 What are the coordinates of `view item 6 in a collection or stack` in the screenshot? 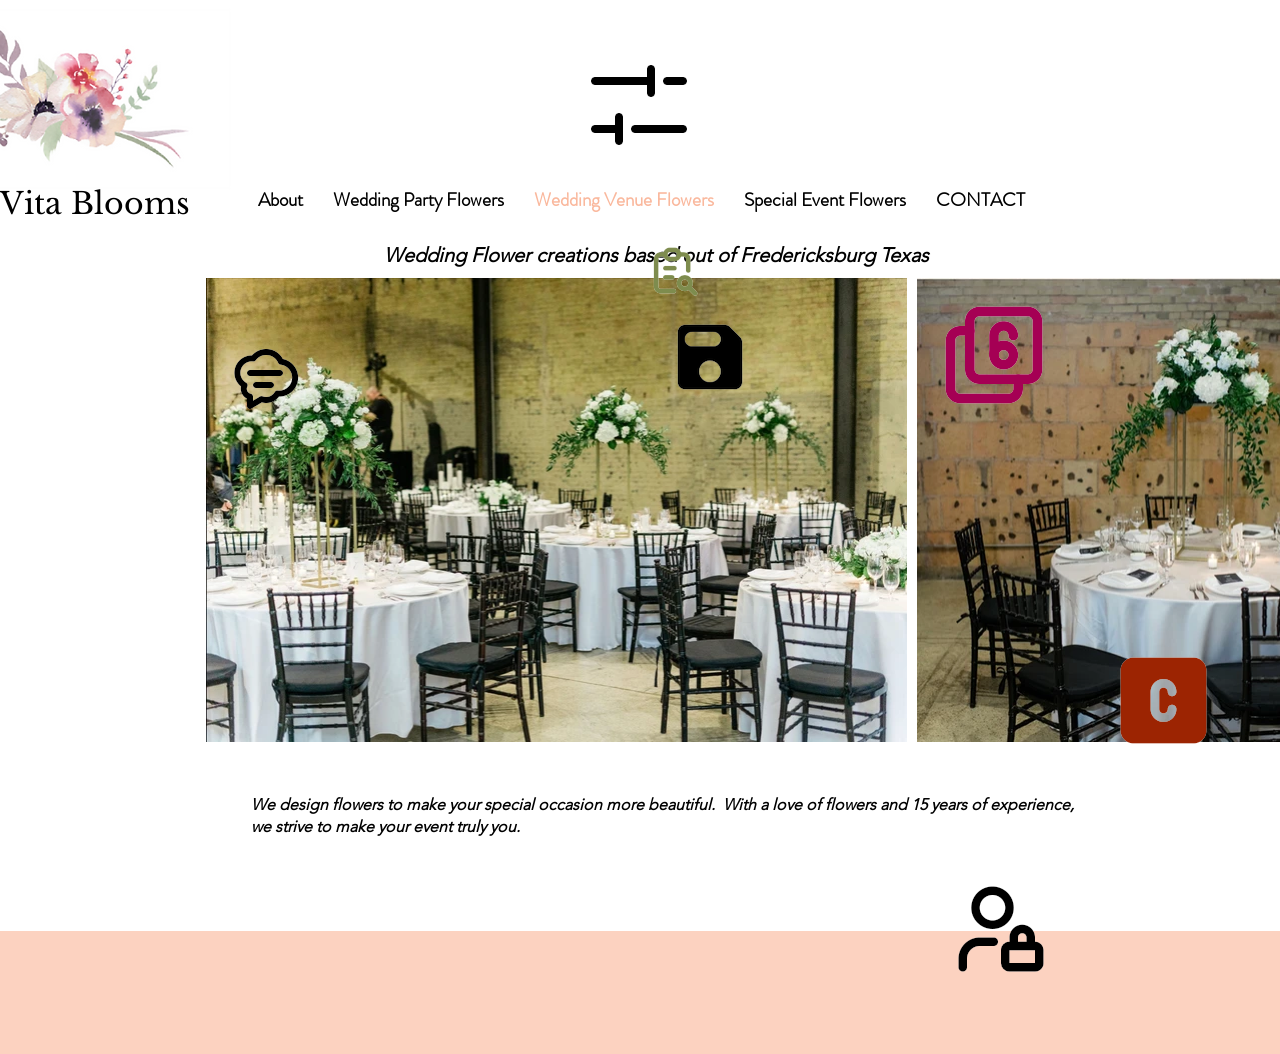 It's located at (994, 355).